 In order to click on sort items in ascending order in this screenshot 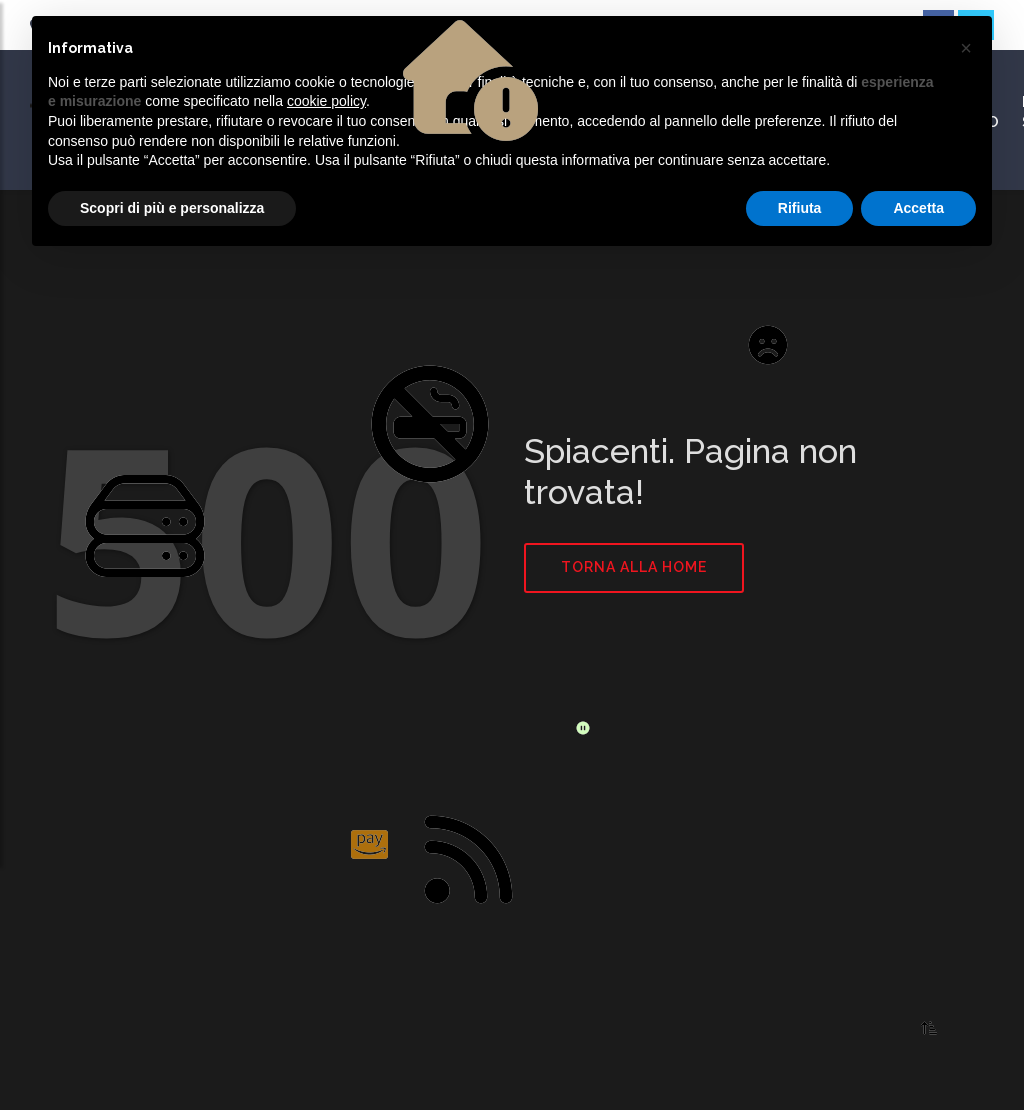, I will do `click(929, 1028)`.